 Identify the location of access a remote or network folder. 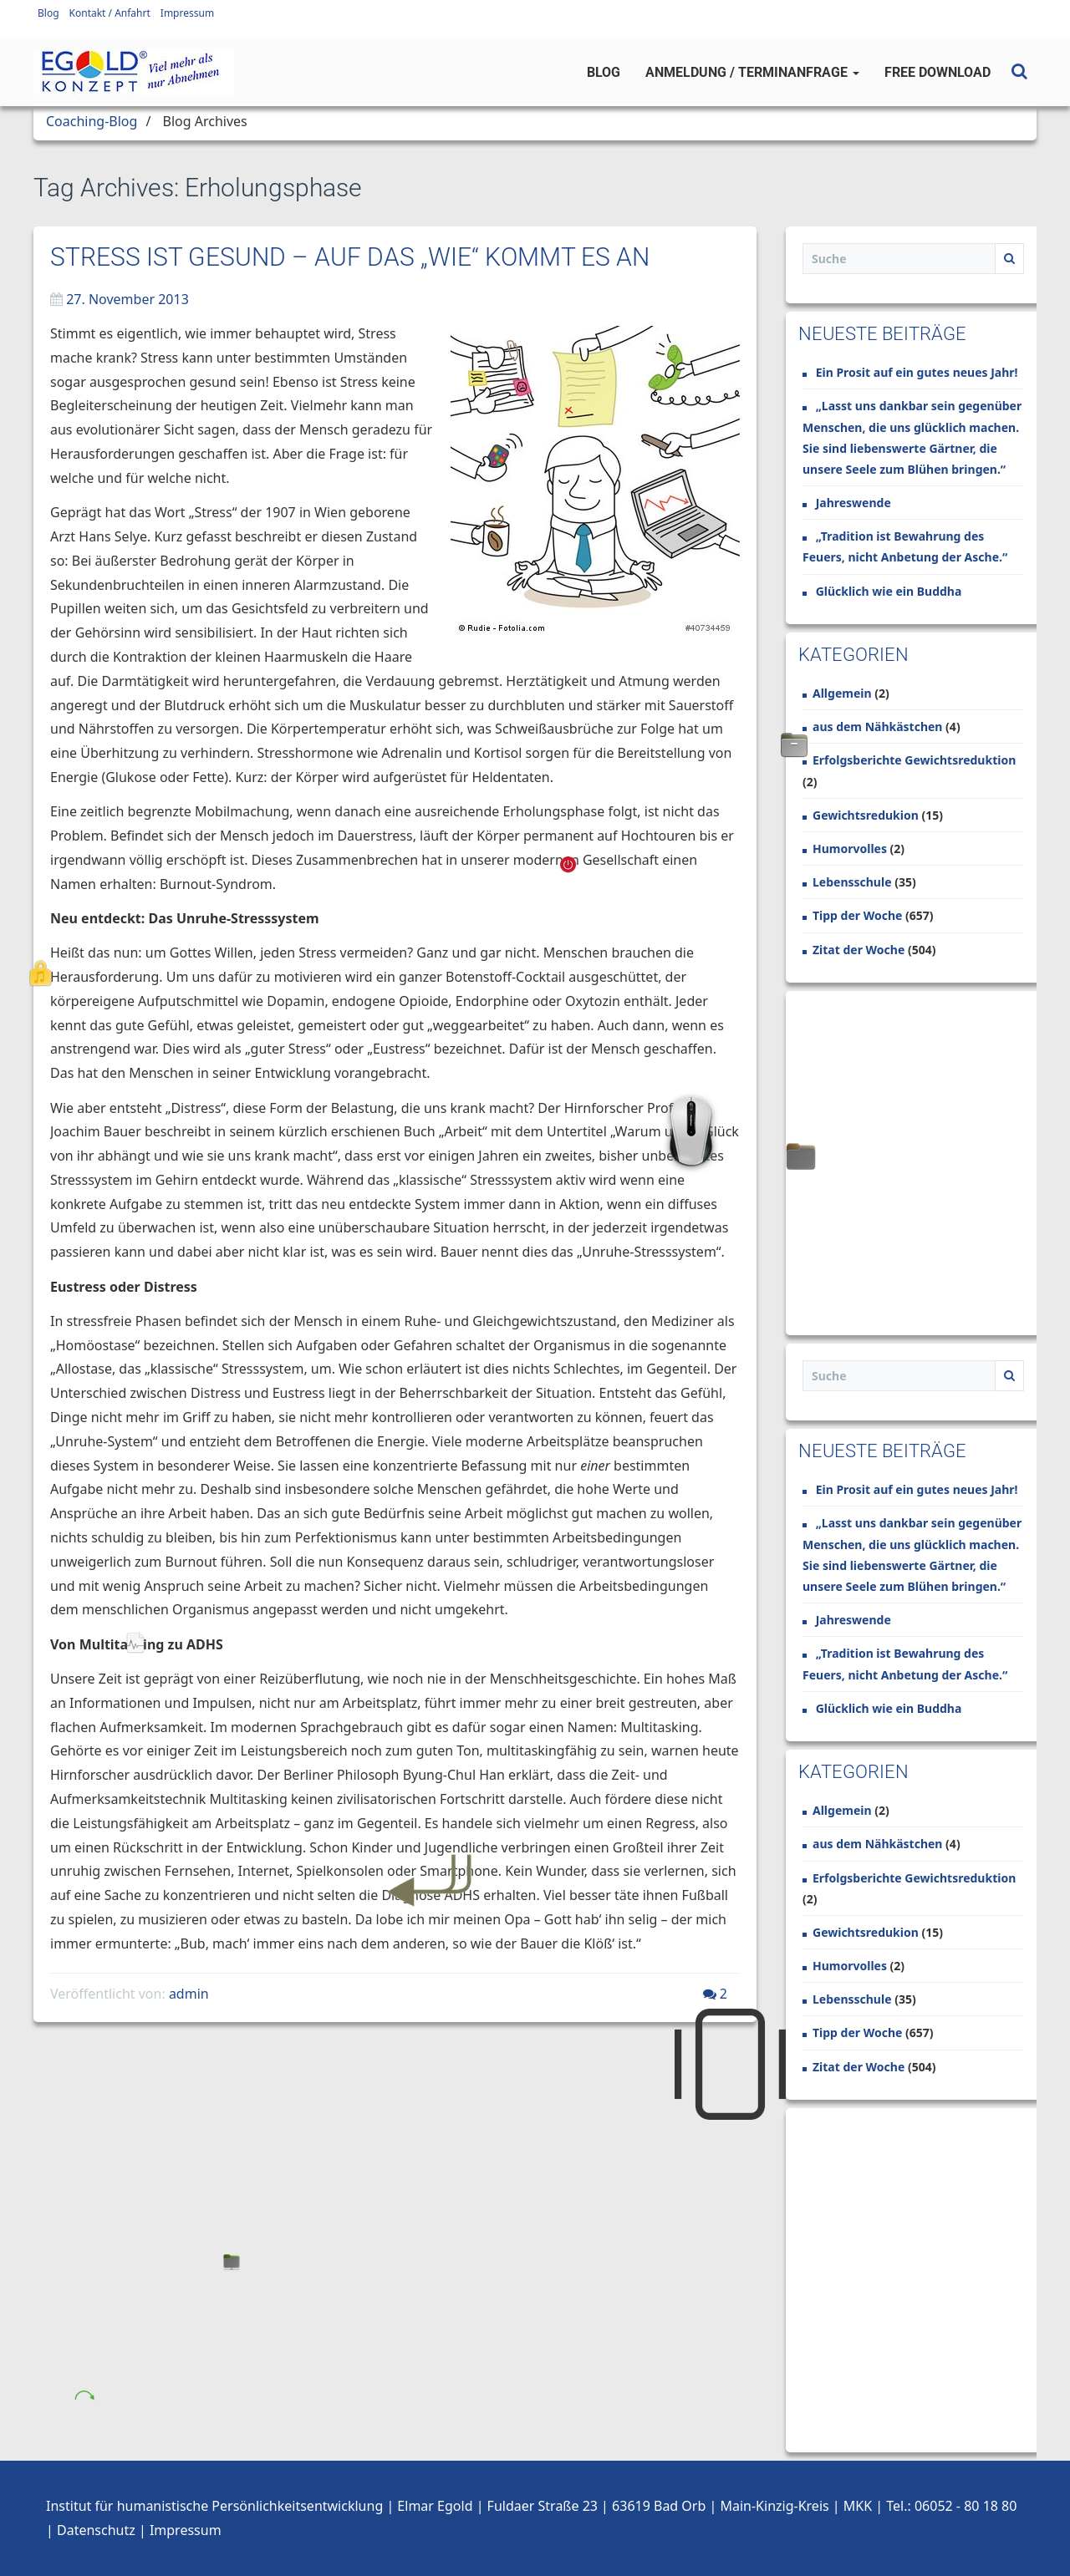
(232, 2262).